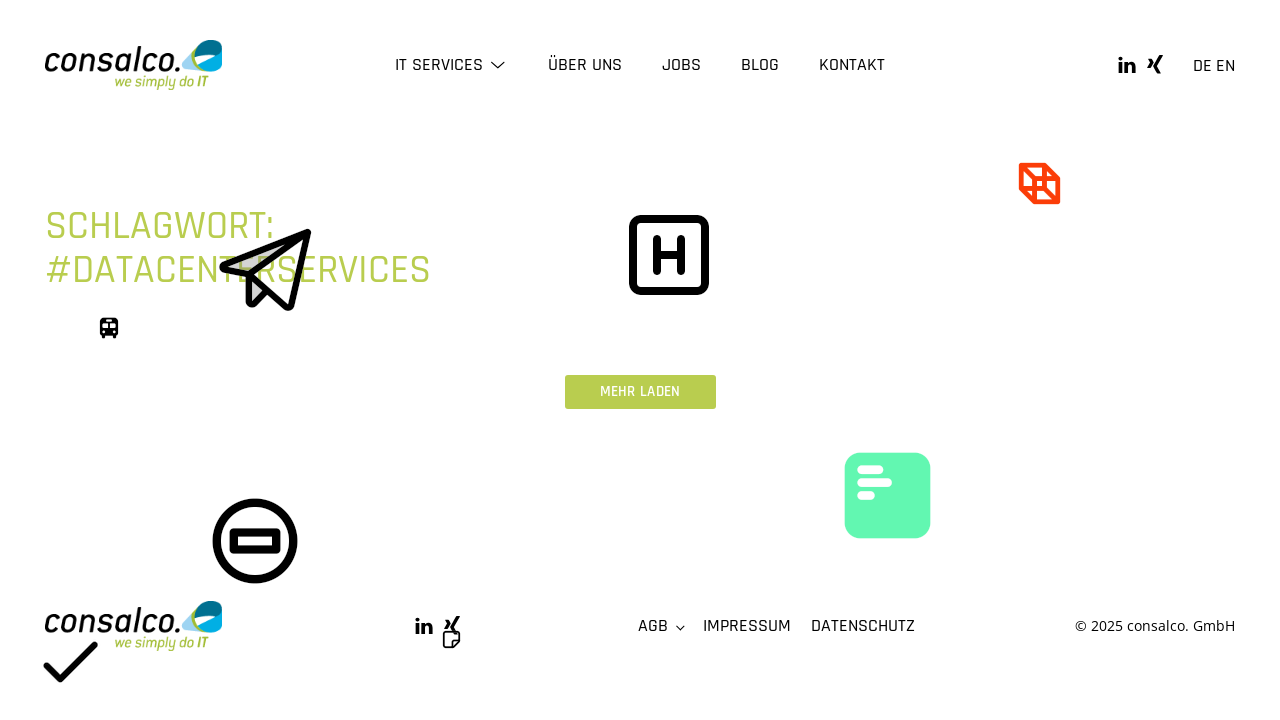 This screenshot has height=720, width=1280. I want to click on add a sticker to your message, so click(451, 639).